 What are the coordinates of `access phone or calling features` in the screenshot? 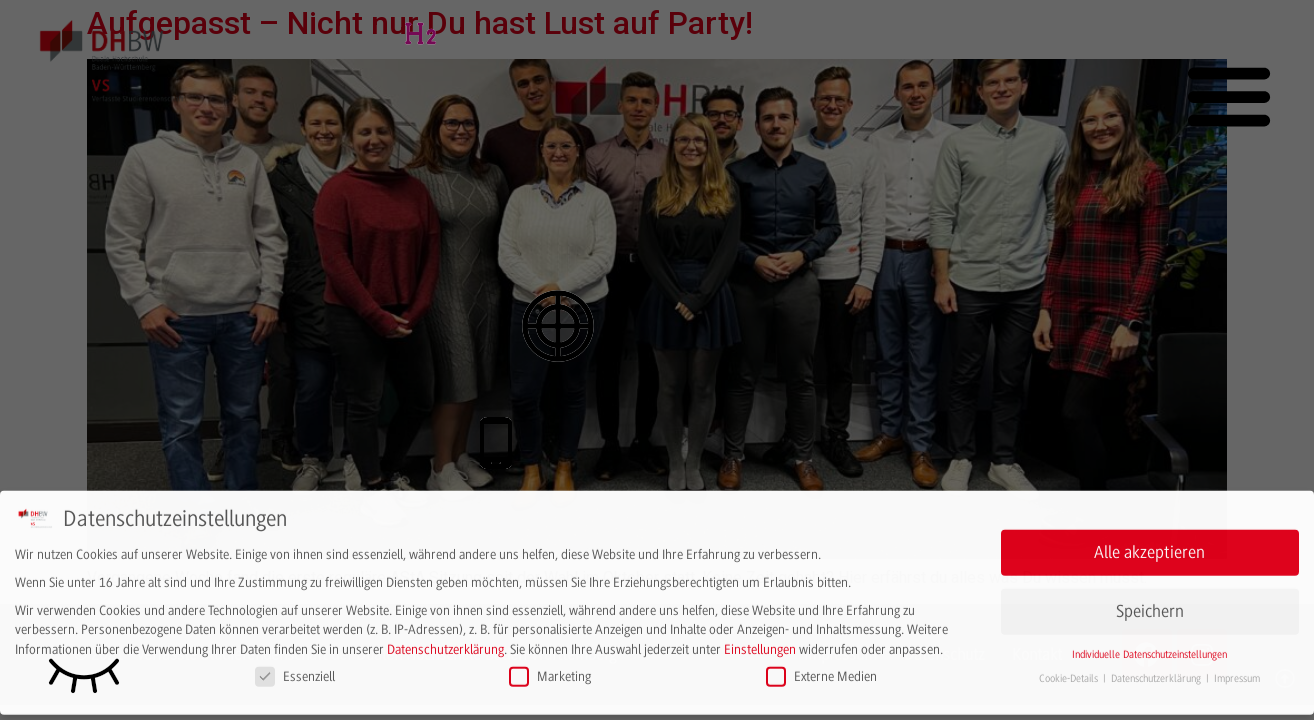 It's located at (496, 443).